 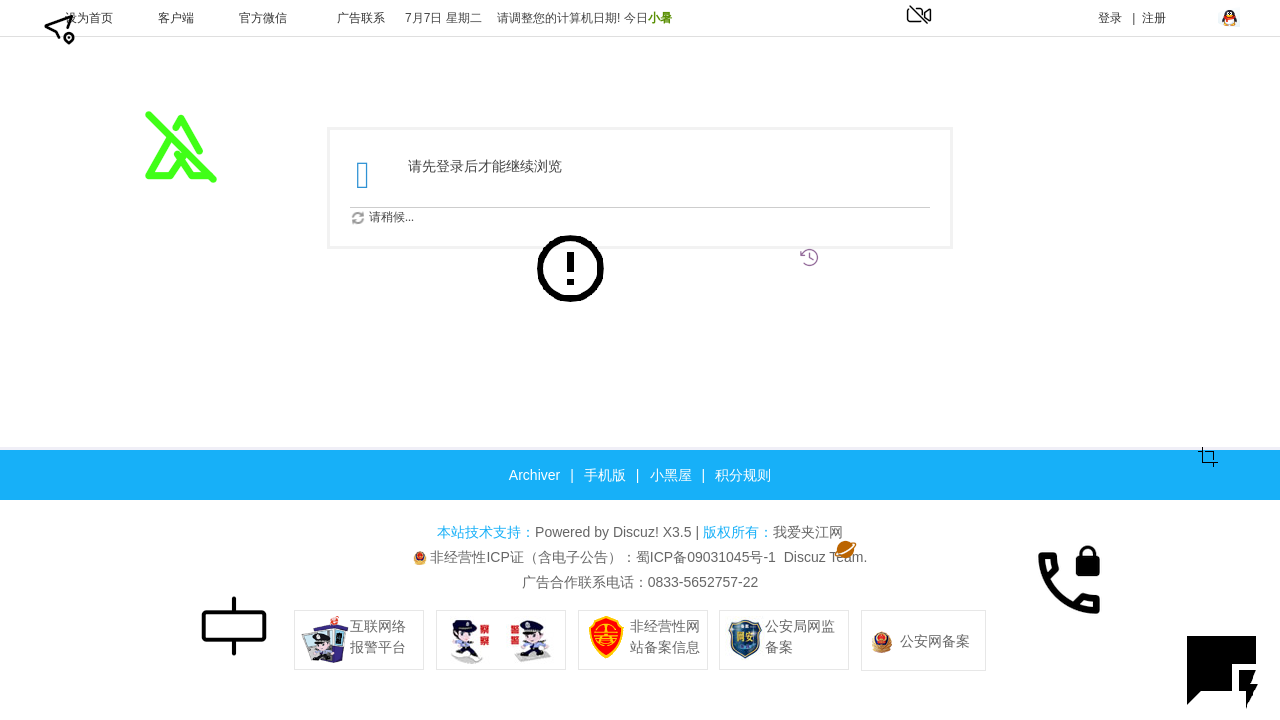 What do you see at coordinates (919, 15) in the screenshot?
I see `turn off camera or disable video` at bounding box center [919, 15].